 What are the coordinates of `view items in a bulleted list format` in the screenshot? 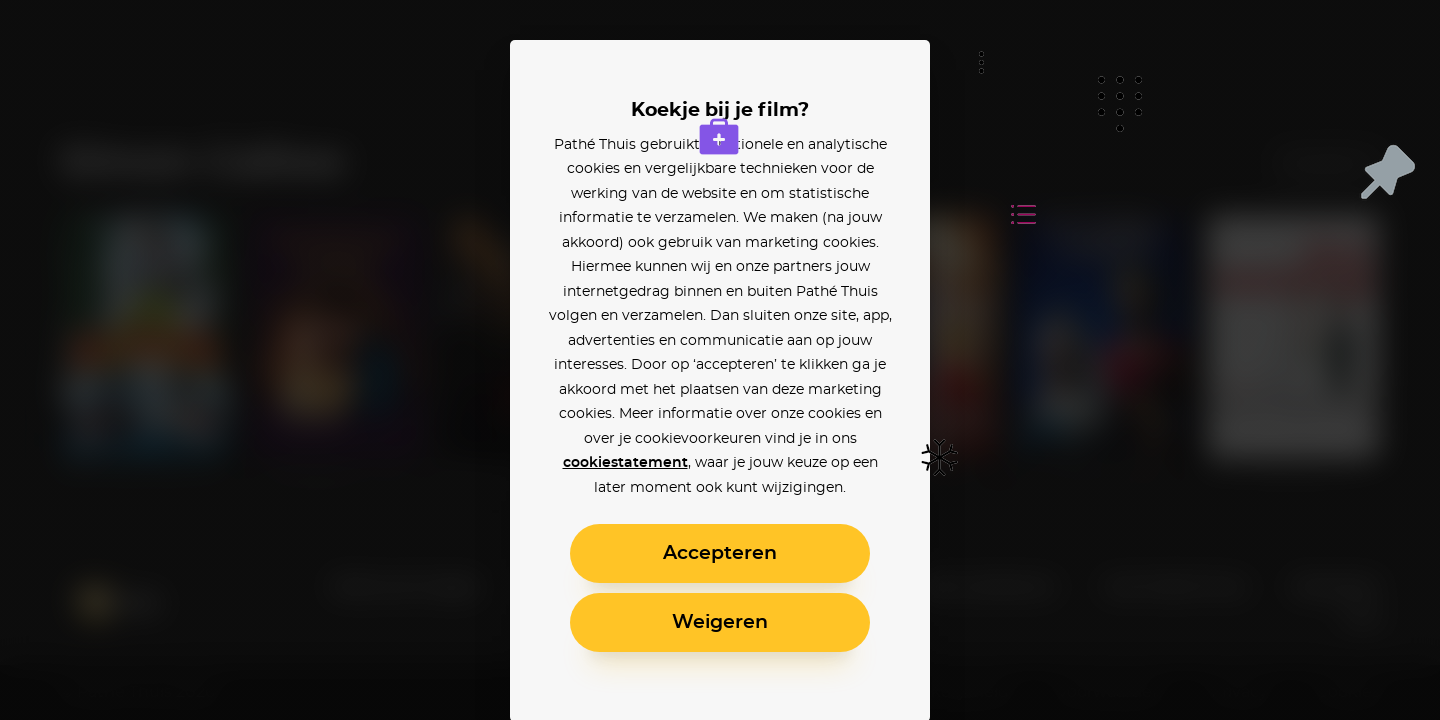 It's located at (1023, 214).